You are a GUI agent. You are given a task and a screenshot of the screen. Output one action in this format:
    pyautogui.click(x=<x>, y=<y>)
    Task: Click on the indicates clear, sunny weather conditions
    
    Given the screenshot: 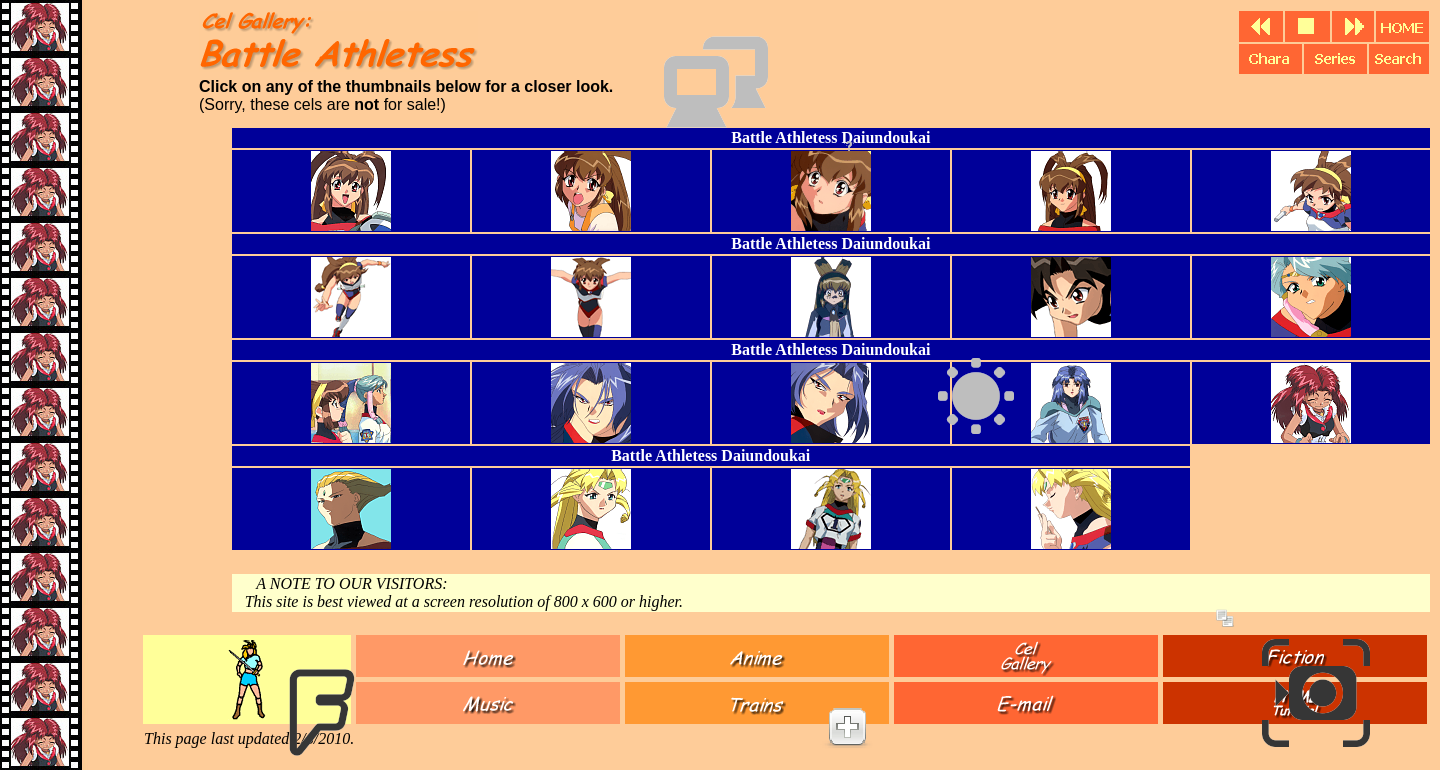 What is the action you would take?
    pyautogui.click(x=976, y=396)
    